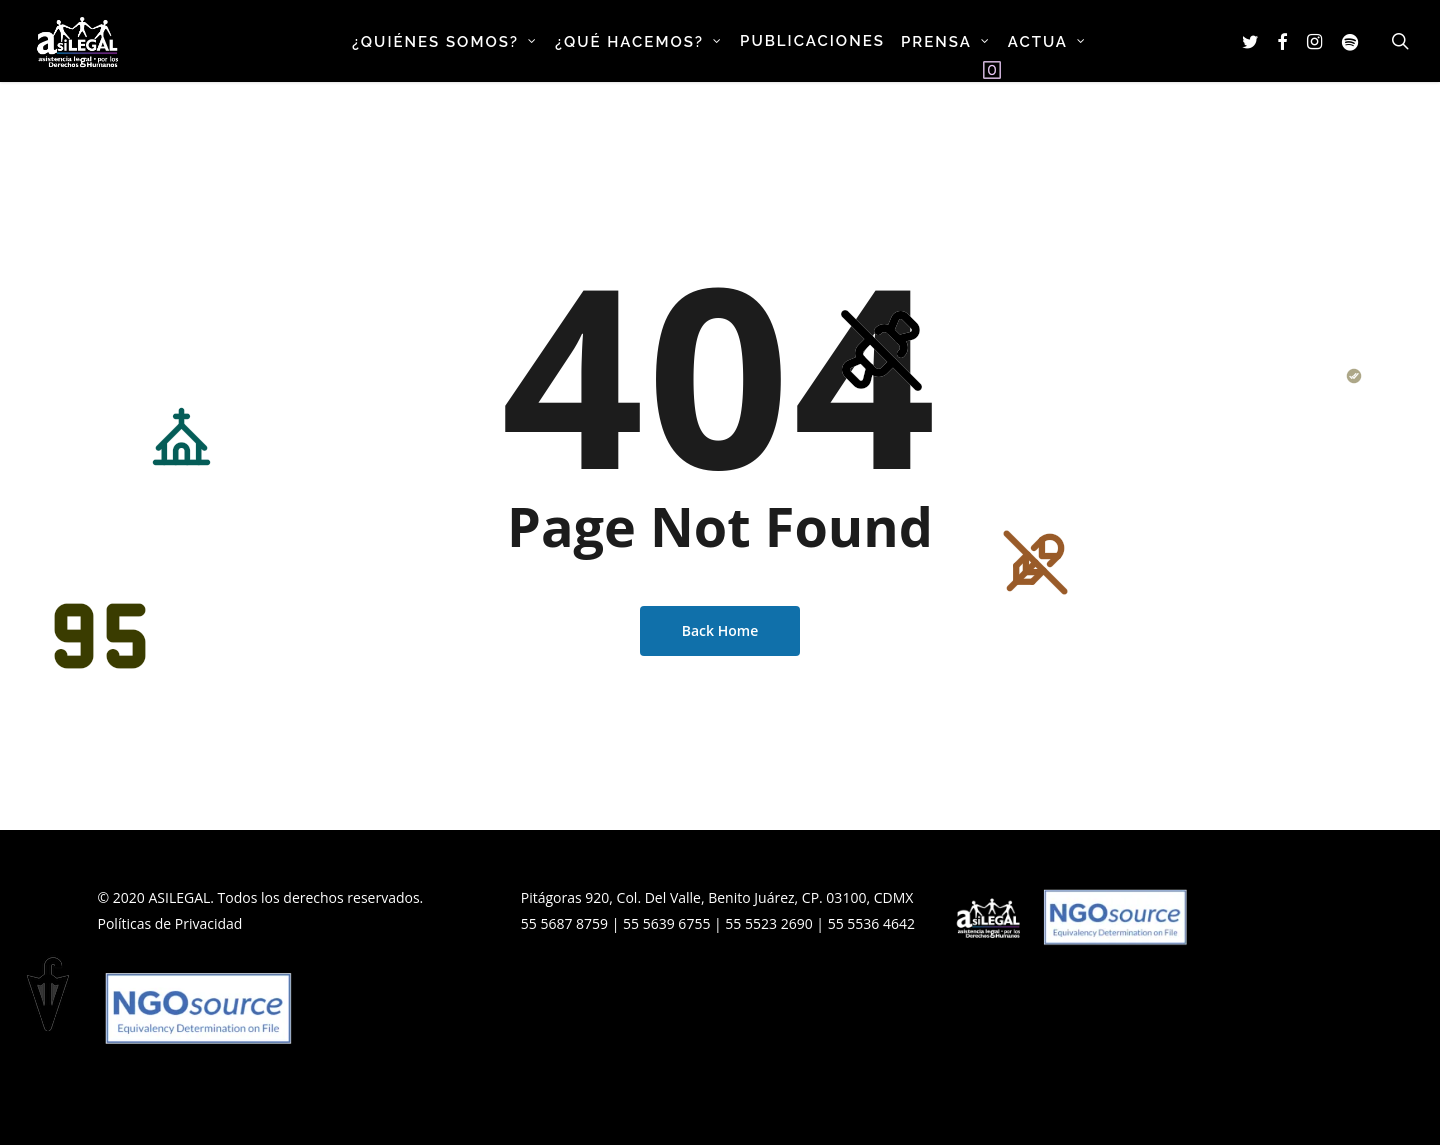 This screenshot has height=1145, width=1440. I want to click on indicates item number 95 in a list or sequence, so click(100, 636).